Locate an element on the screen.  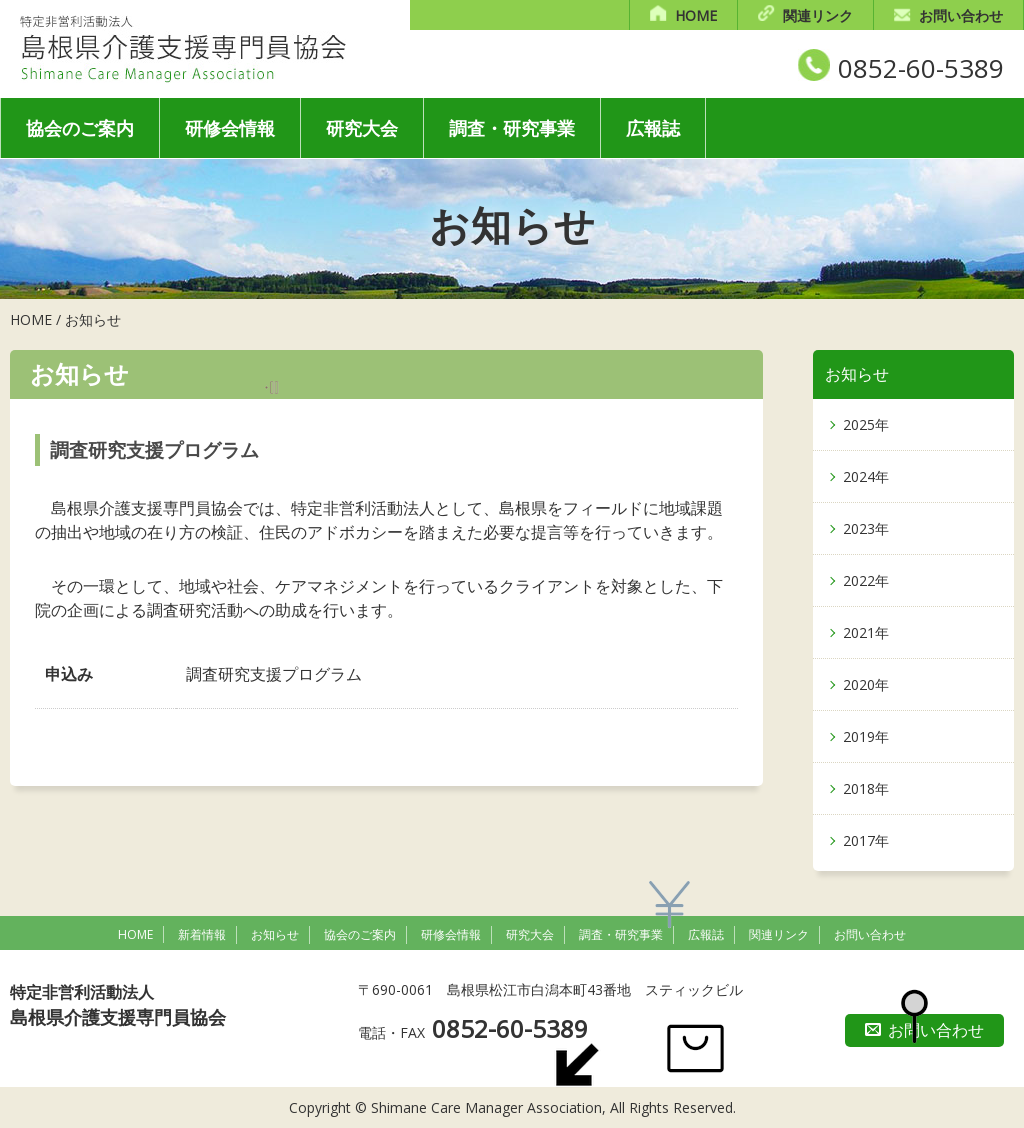
transit entry or exit point on a map is located at coordinates (577, 1064).